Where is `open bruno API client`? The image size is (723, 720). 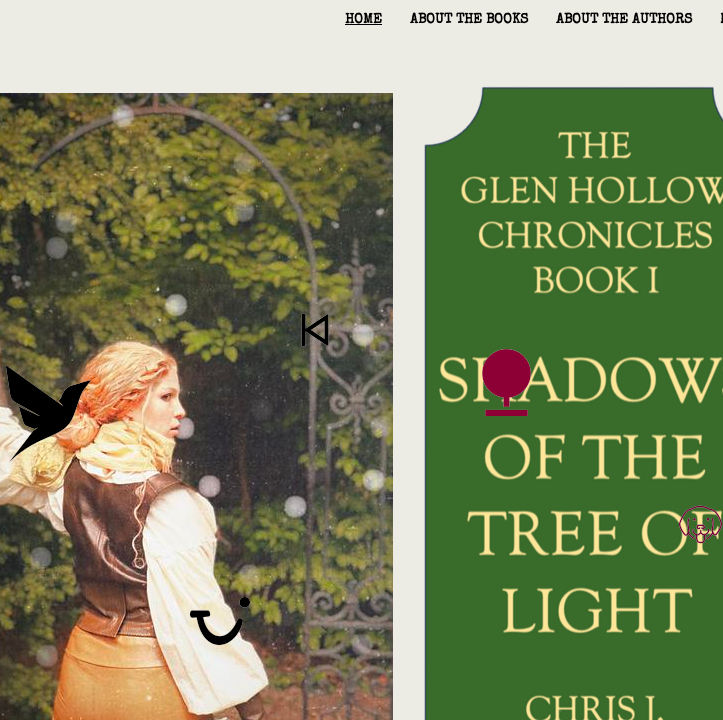
open bruno API client is located at coordinates (700, 524).